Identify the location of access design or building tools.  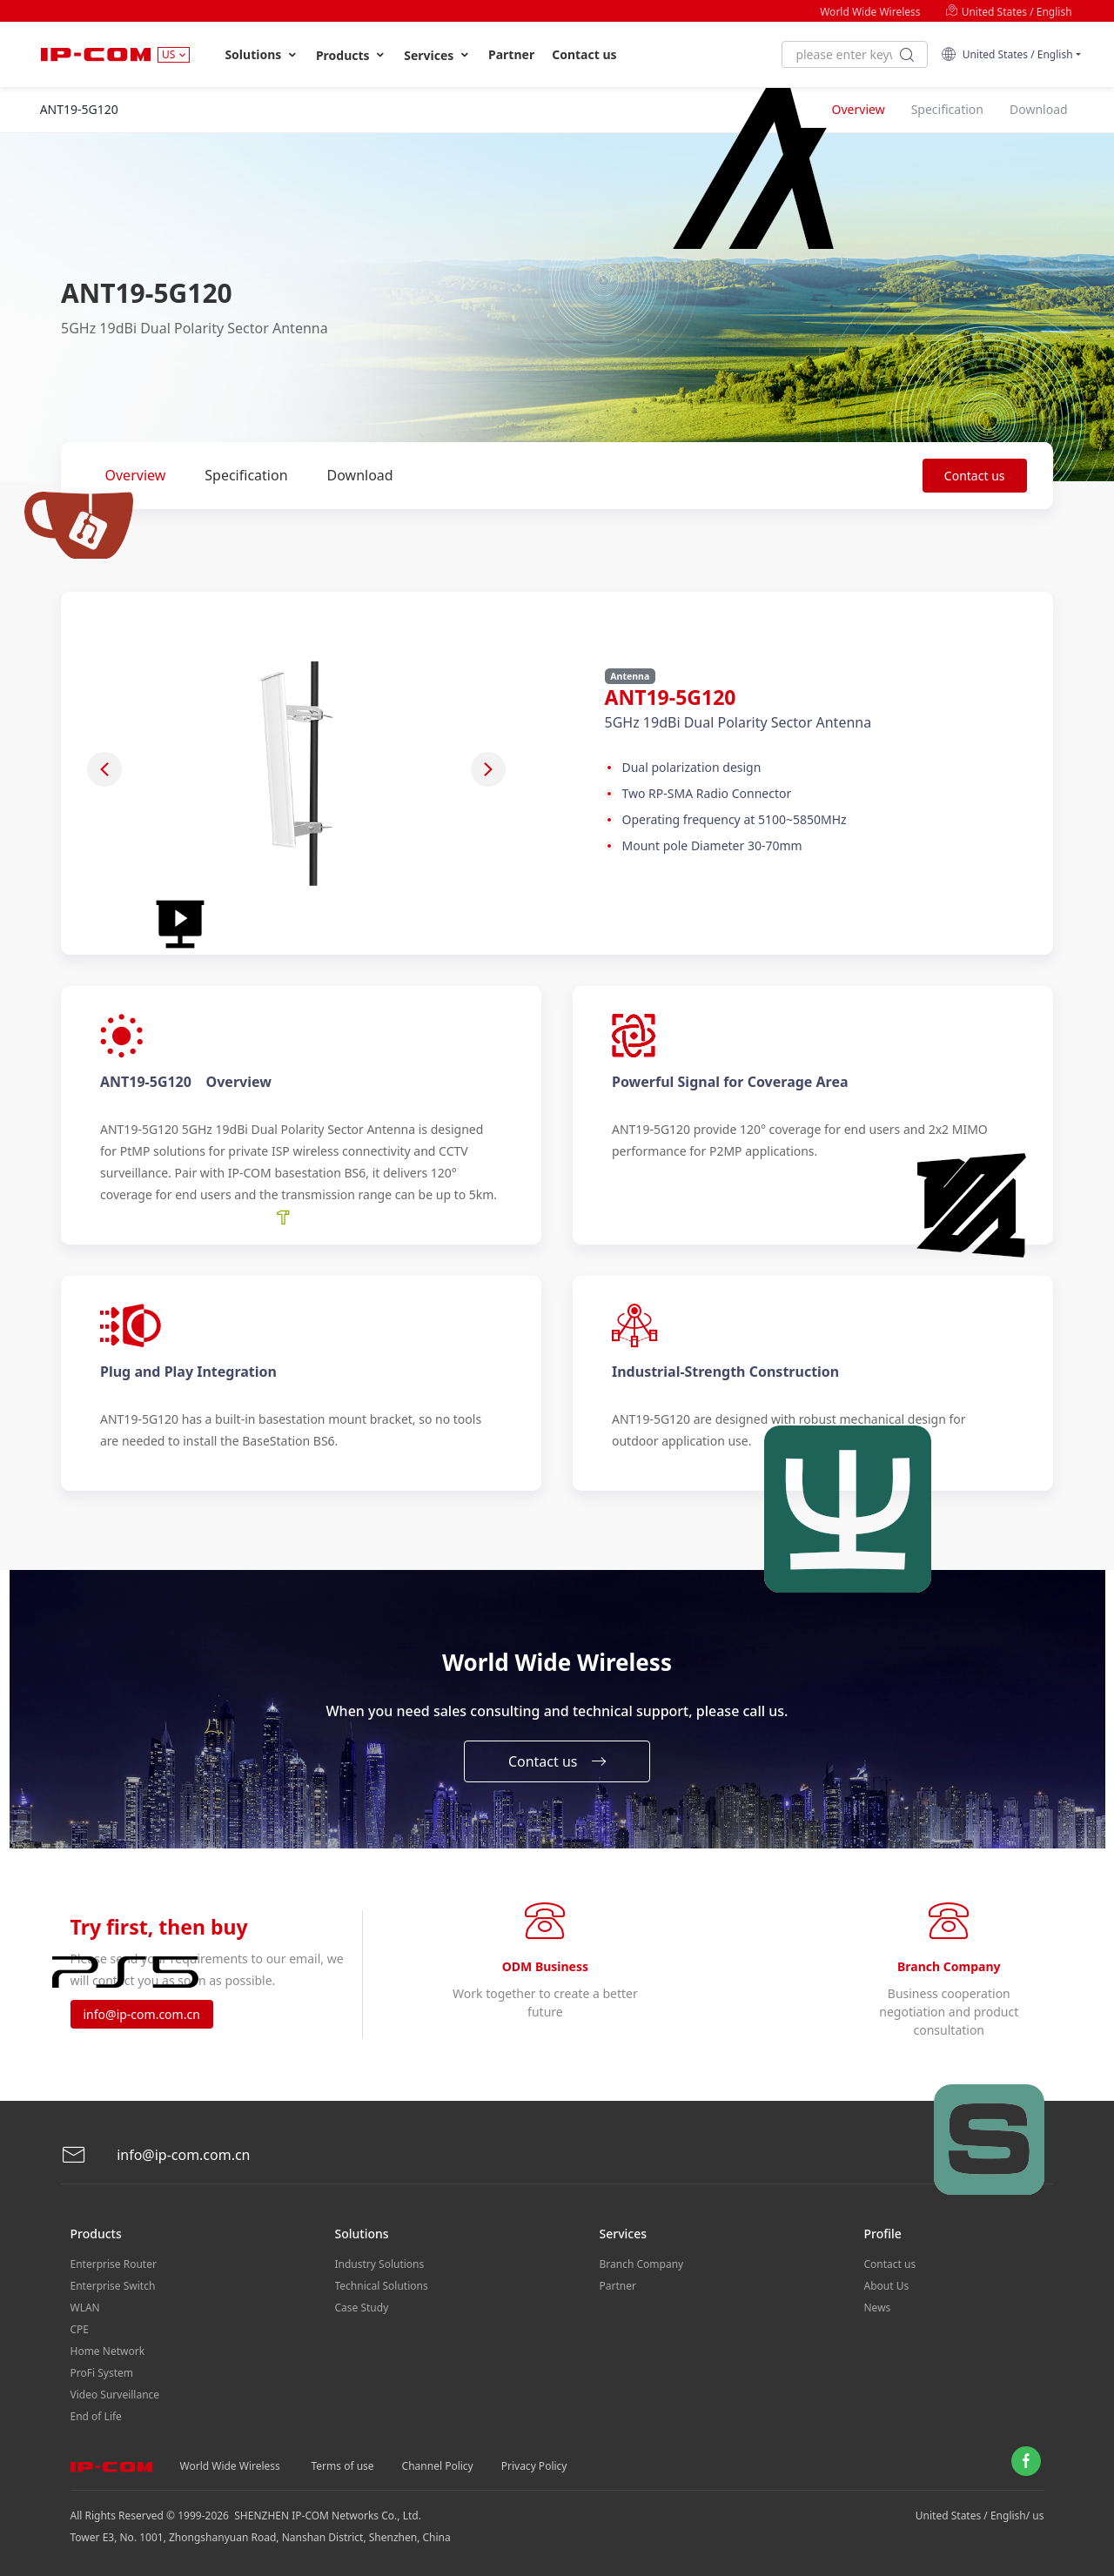
(283, 1217).